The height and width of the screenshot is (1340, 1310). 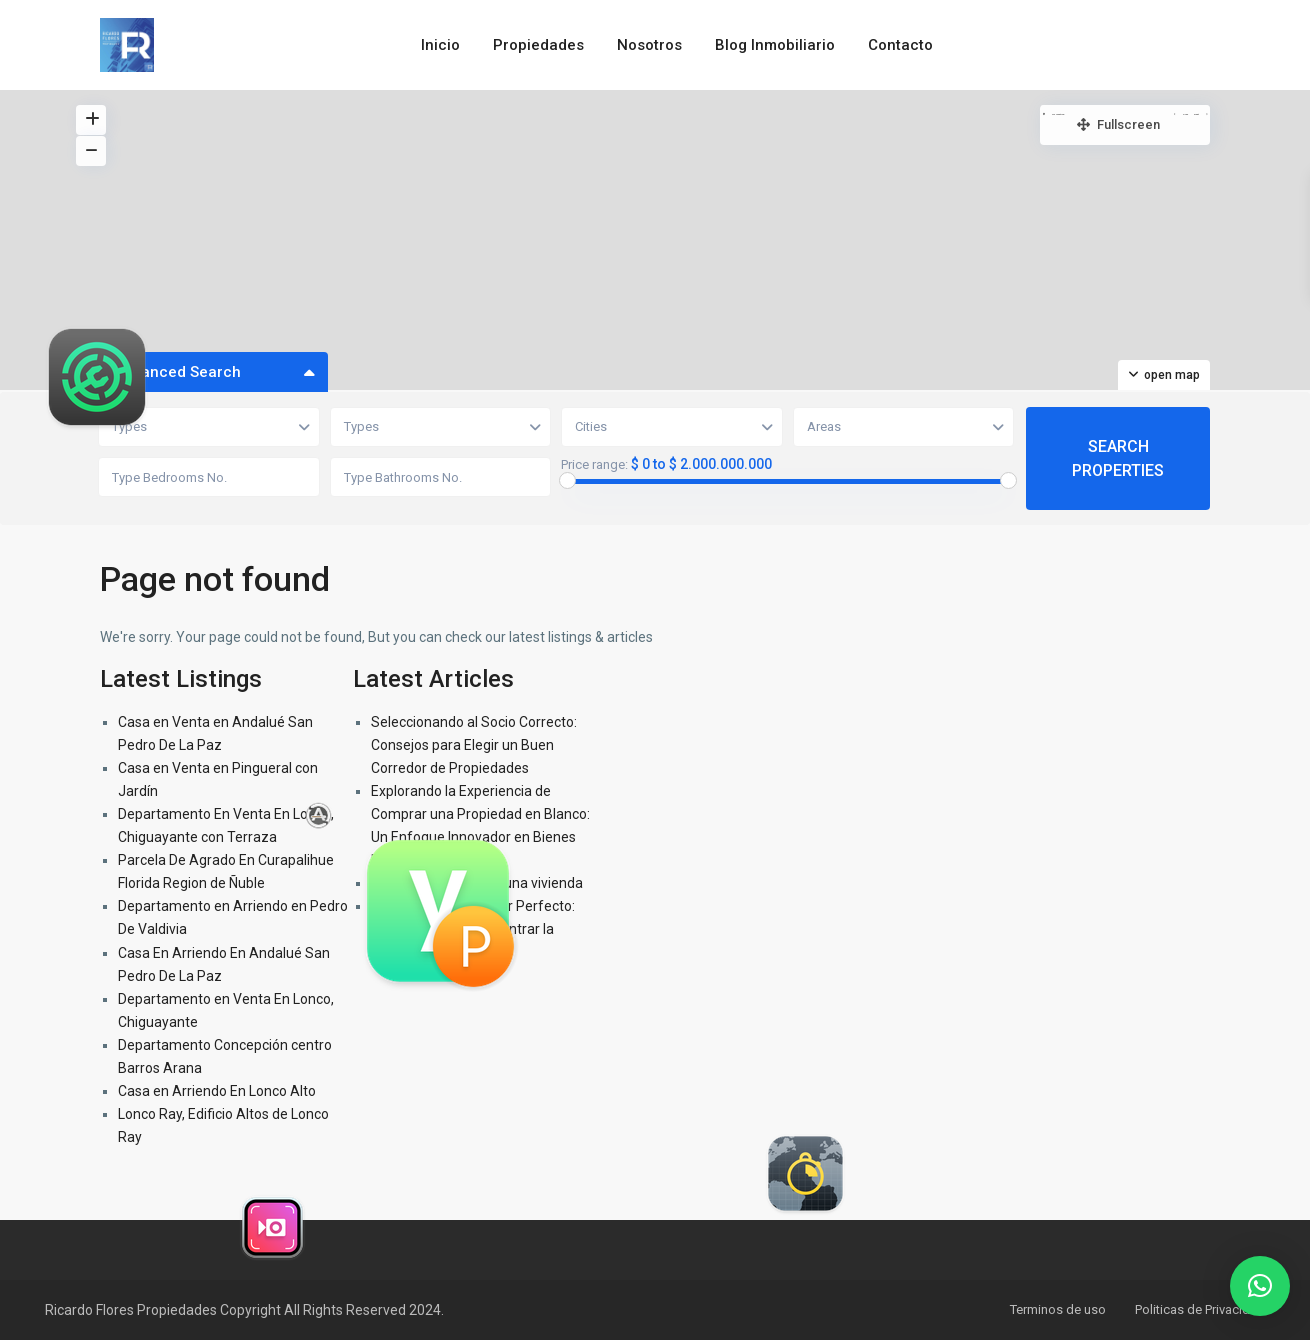 I want to click on open kooha screen recorder, so click(x=272, y=1227).